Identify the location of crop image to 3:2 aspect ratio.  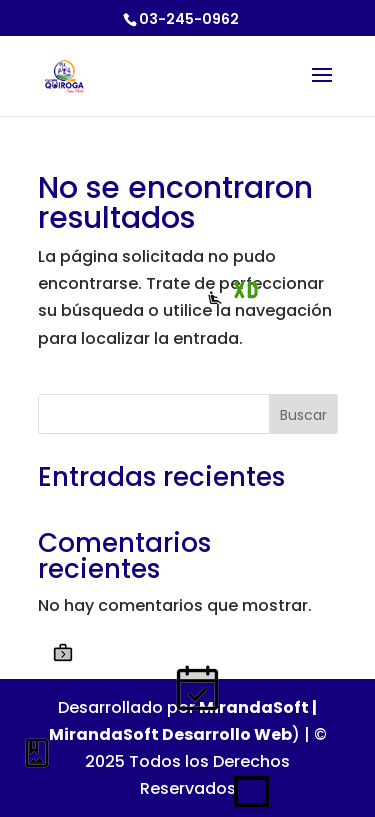
(251, 791).